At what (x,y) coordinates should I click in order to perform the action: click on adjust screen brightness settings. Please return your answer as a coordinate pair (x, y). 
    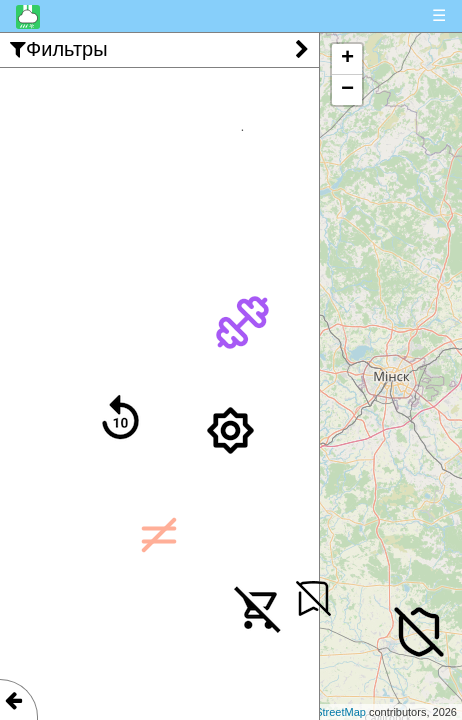
    Looking at the image, I should click on (230, 430).